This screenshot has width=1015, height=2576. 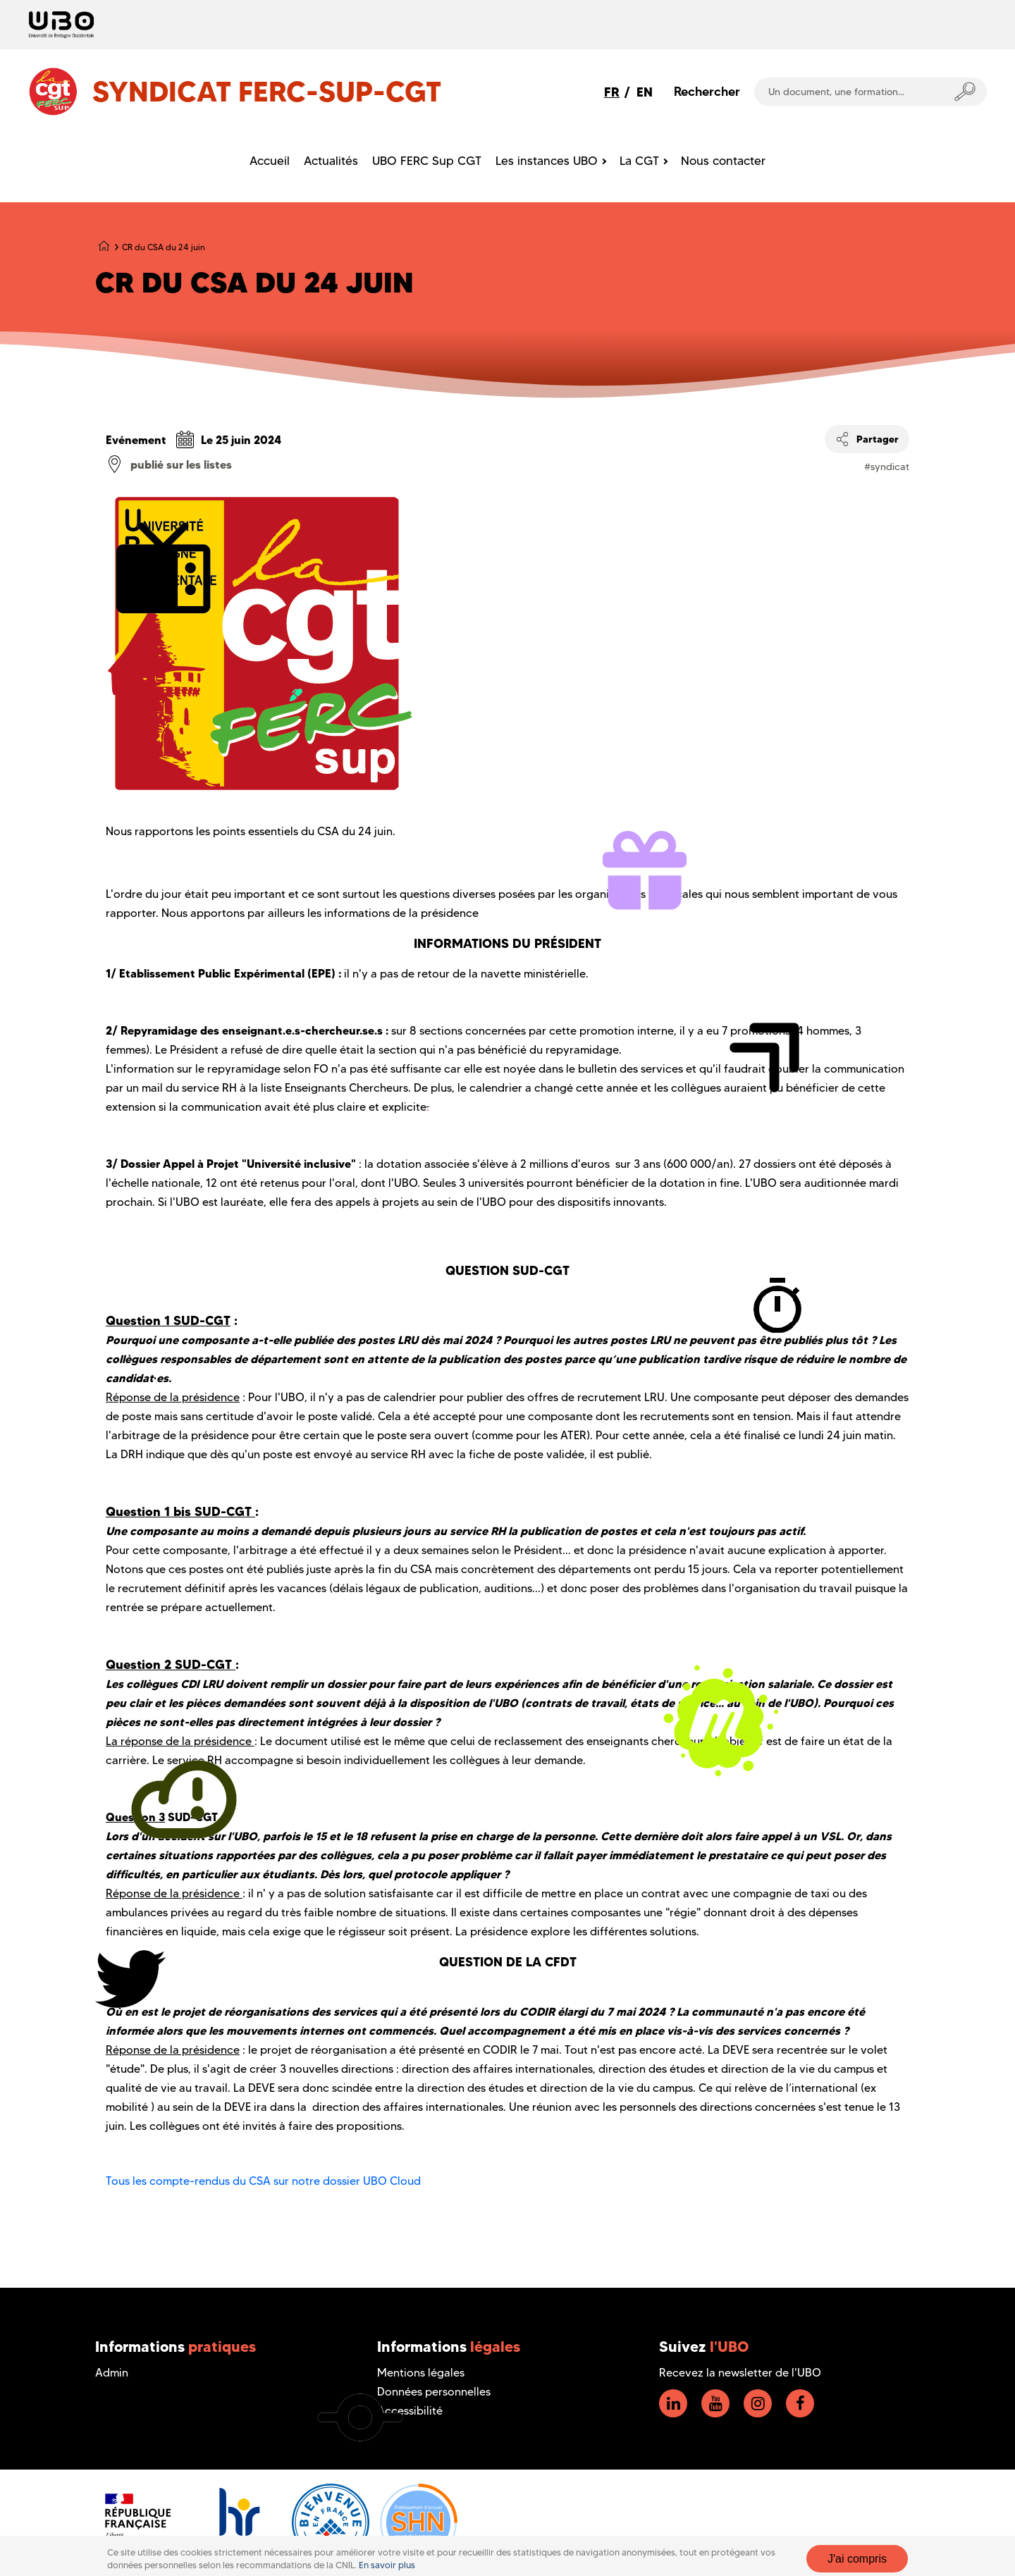 What do you see at coordinates (769, 1052) in the screenshot?
I see `expand content to full screen` at bounding box center [769, 1052].